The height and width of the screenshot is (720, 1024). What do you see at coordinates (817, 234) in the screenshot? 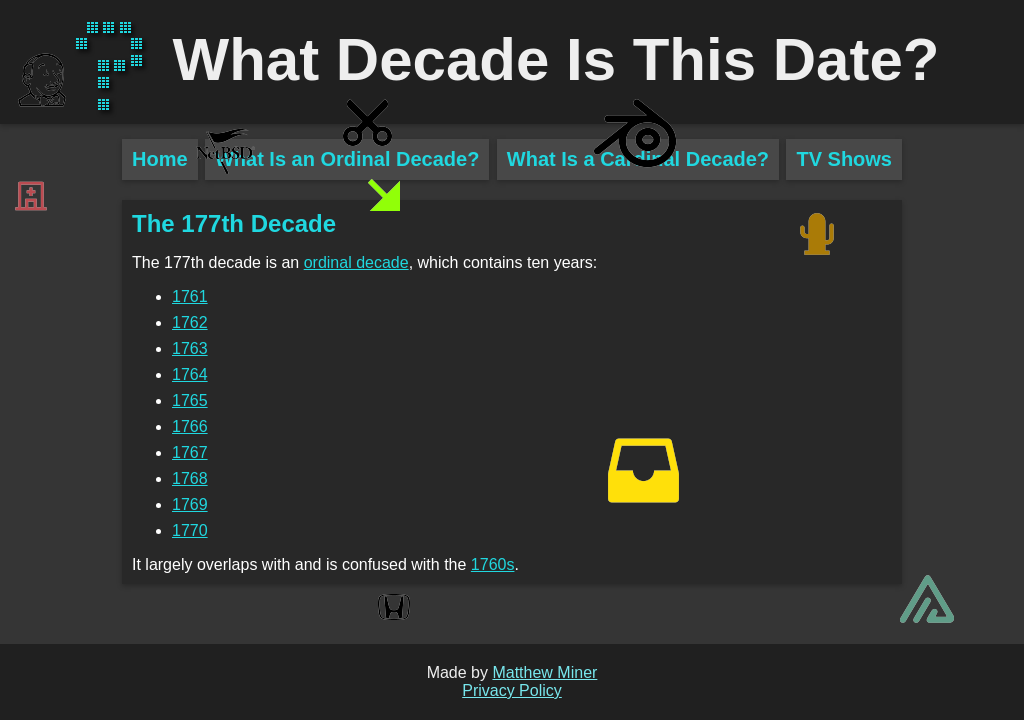
I see `desert or arid climate indicator` at bounding box center [817, 234].